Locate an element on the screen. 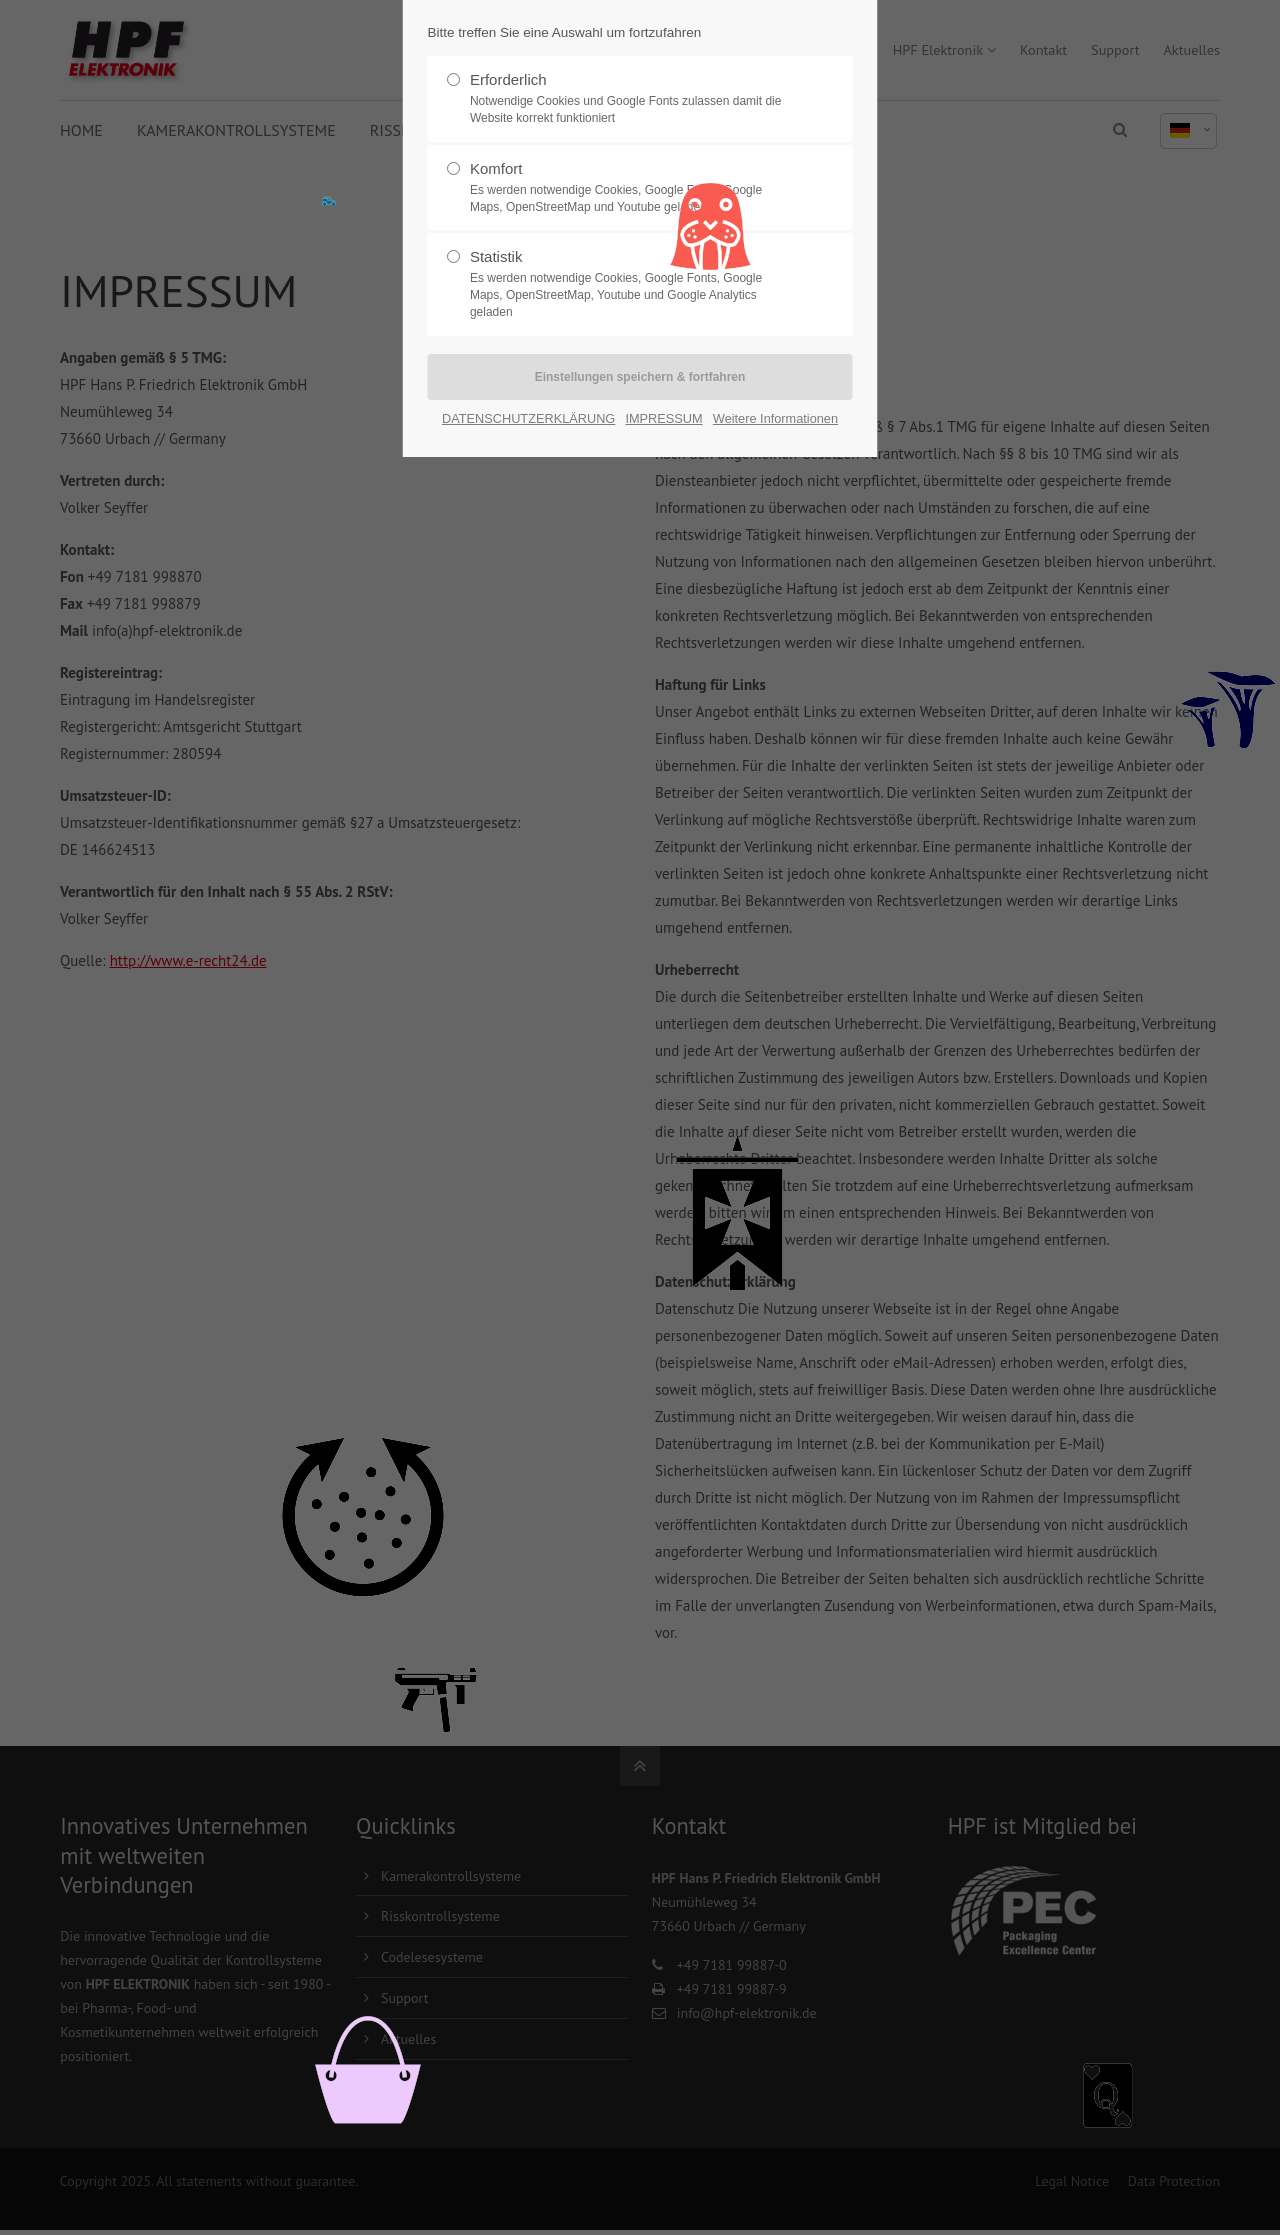 The height and width of the screenshot is (2235, 1280). view guild or clan banner is located at coordinates (737, 1212).